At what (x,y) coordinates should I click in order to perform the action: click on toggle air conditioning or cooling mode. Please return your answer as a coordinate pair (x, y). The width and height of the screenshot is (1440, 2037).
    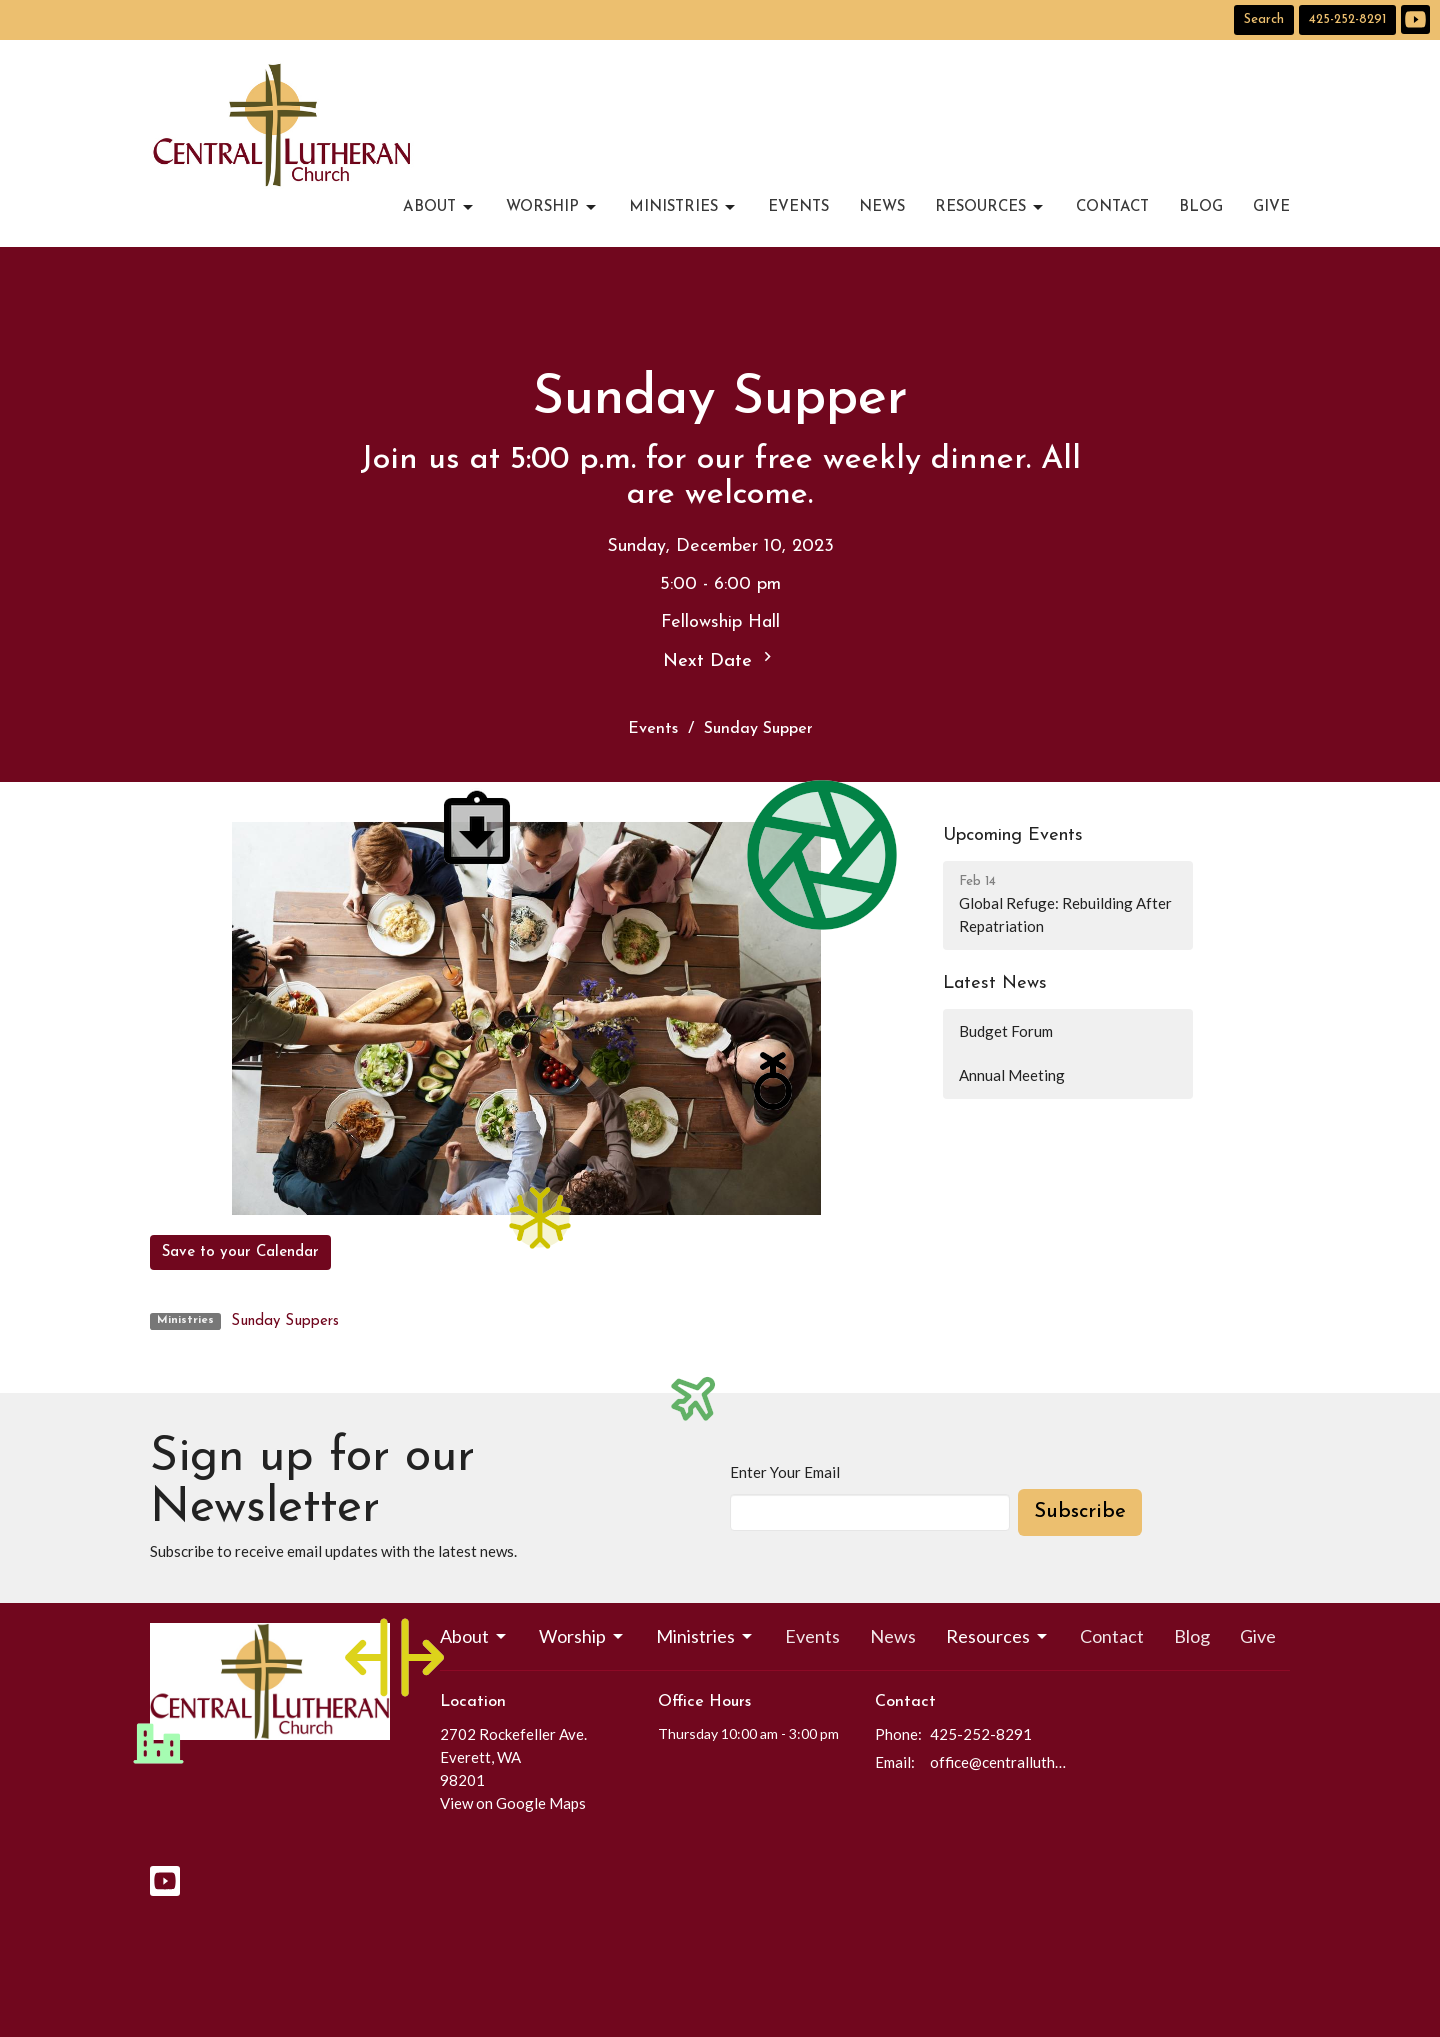
    Looking at the image, I should click on (540, 1218).